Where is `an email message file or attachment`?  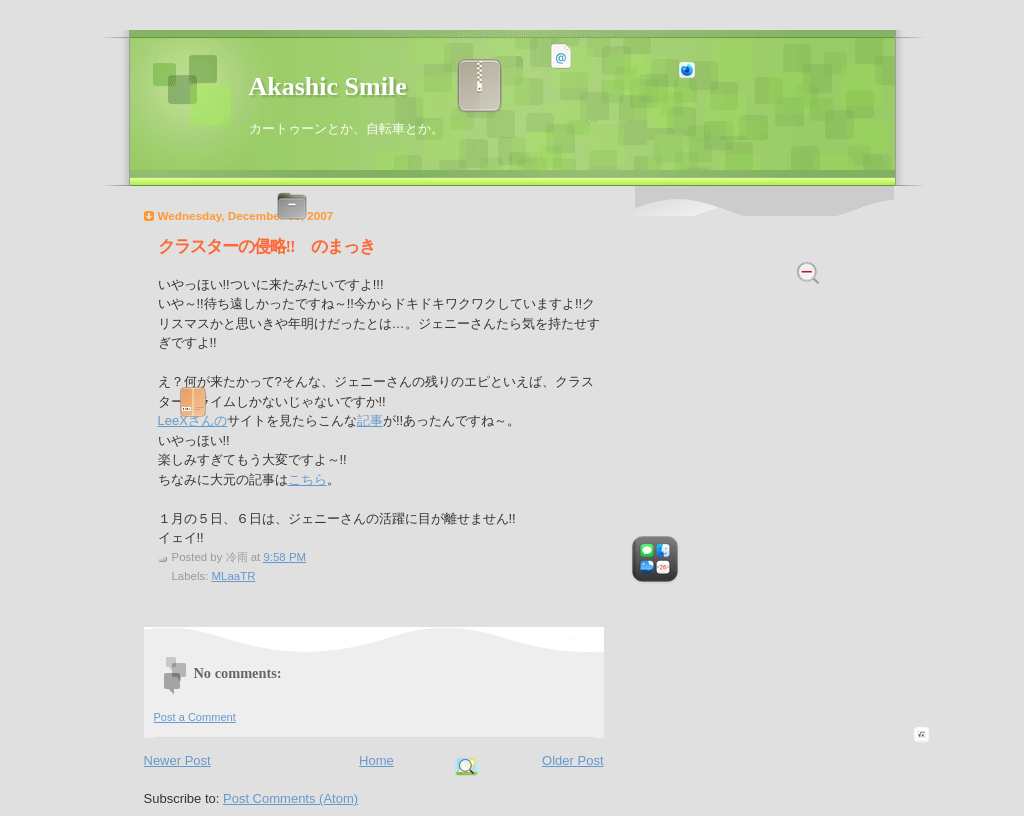
an email message file or attachment is located at coordinates (561, 56).